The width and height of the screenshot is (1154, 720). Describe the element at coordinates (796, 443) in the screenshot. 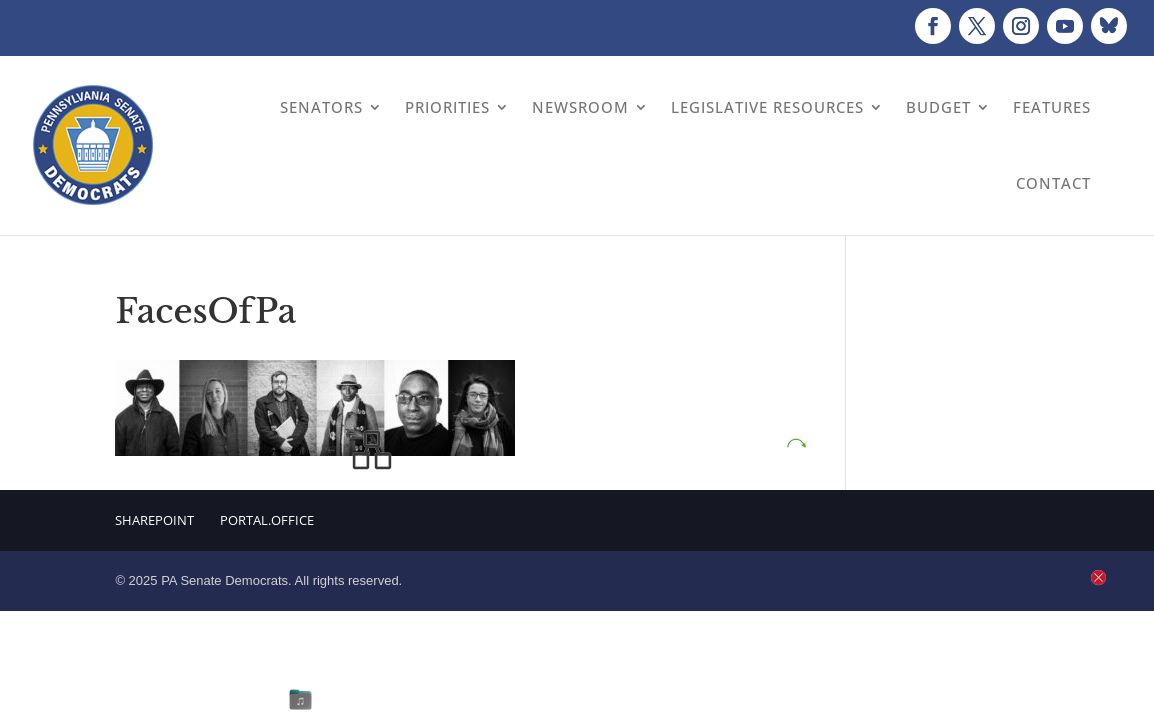

I see `redo the last undone action` at that location.